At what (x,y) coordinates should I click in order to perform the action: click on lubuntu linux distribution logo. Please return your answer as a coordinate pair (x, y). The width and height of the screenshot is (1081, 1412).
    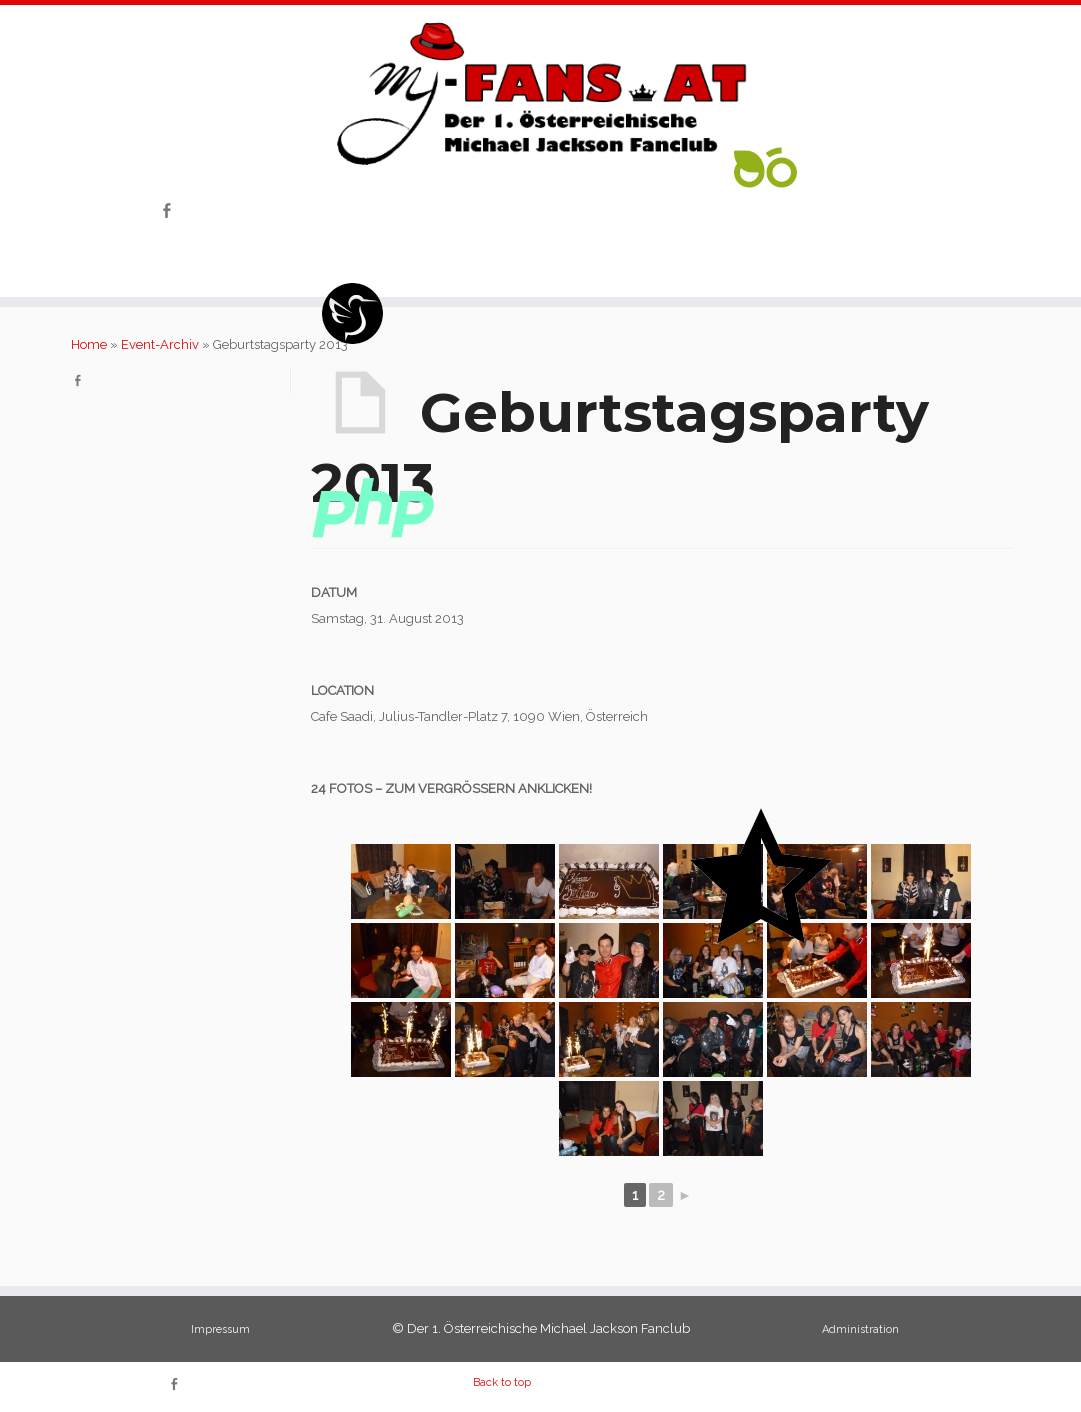
    Looking at the image, I should click on (352, 313).